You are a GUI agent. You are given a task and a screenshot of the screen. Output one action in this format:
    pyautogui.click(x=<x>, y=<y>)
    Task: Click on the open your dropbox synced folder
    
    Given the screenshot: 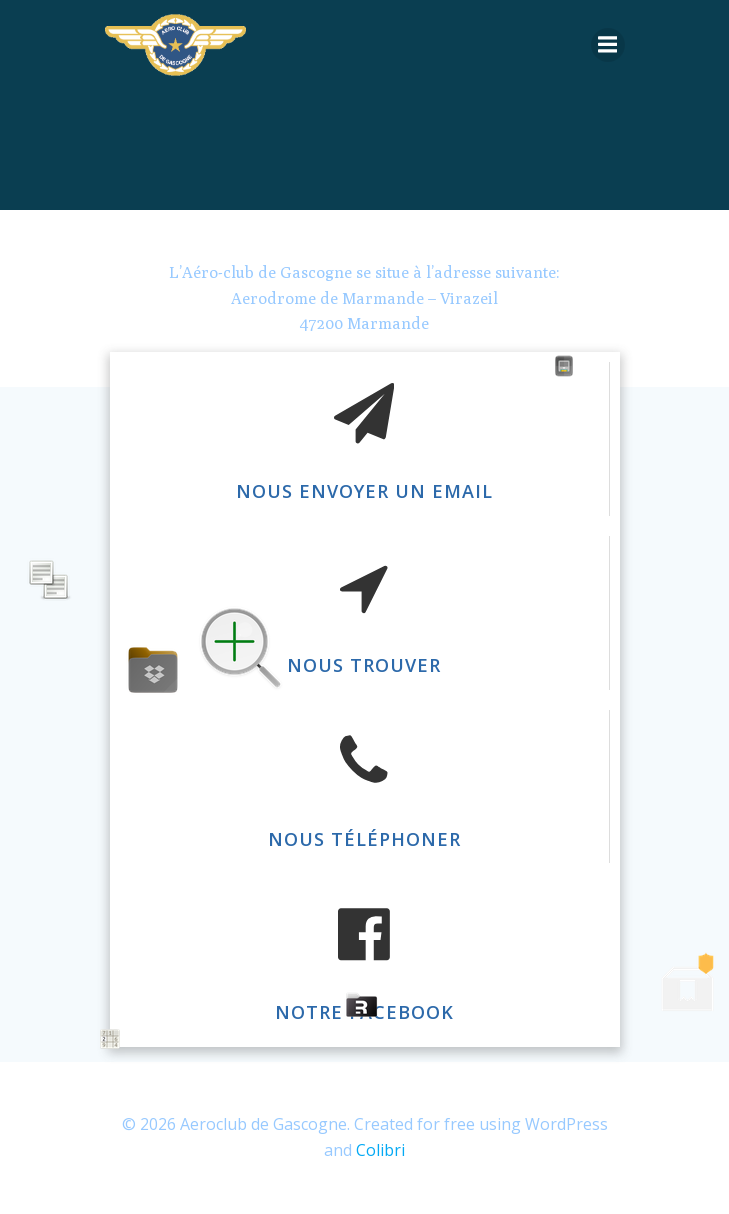 What is the action you would take?
    pyautogui.click(x=153, y=670)
    